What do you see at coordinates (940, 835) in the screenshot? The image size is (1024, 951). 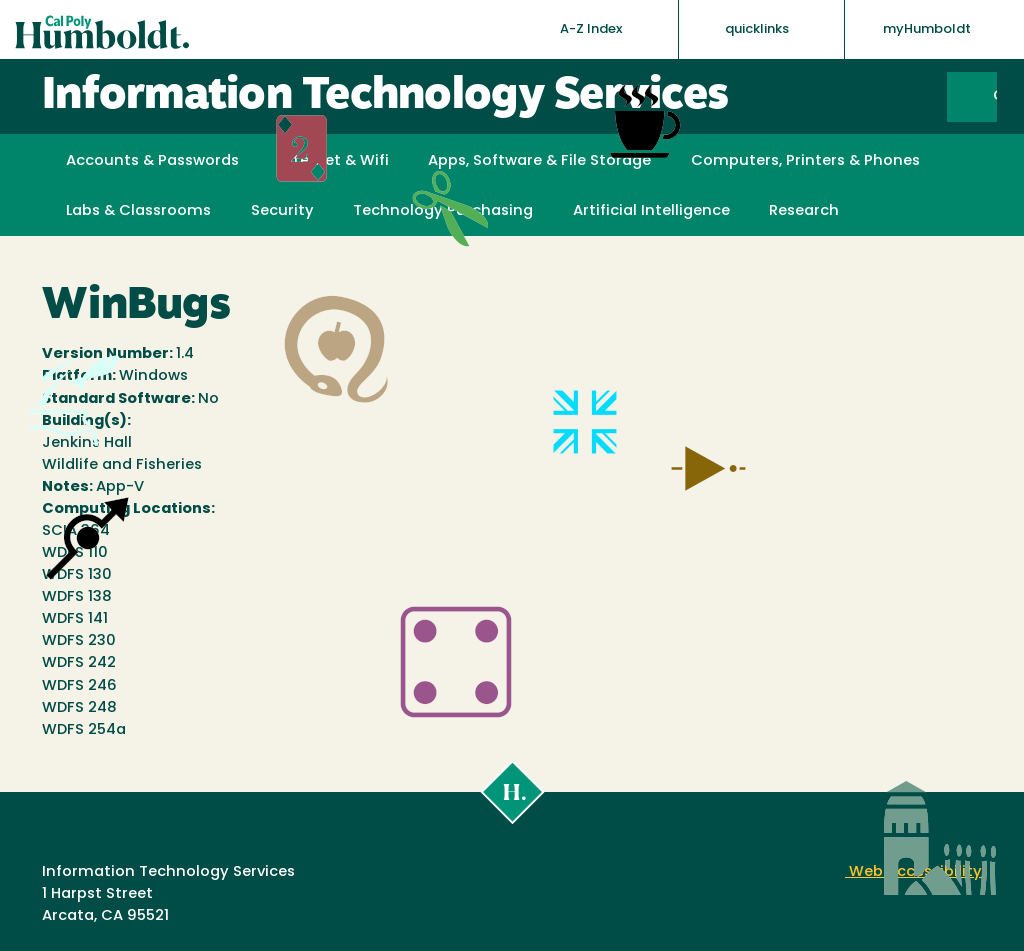 I see `granary or grain storage building in a farming game` at bounding box center [940, 835].